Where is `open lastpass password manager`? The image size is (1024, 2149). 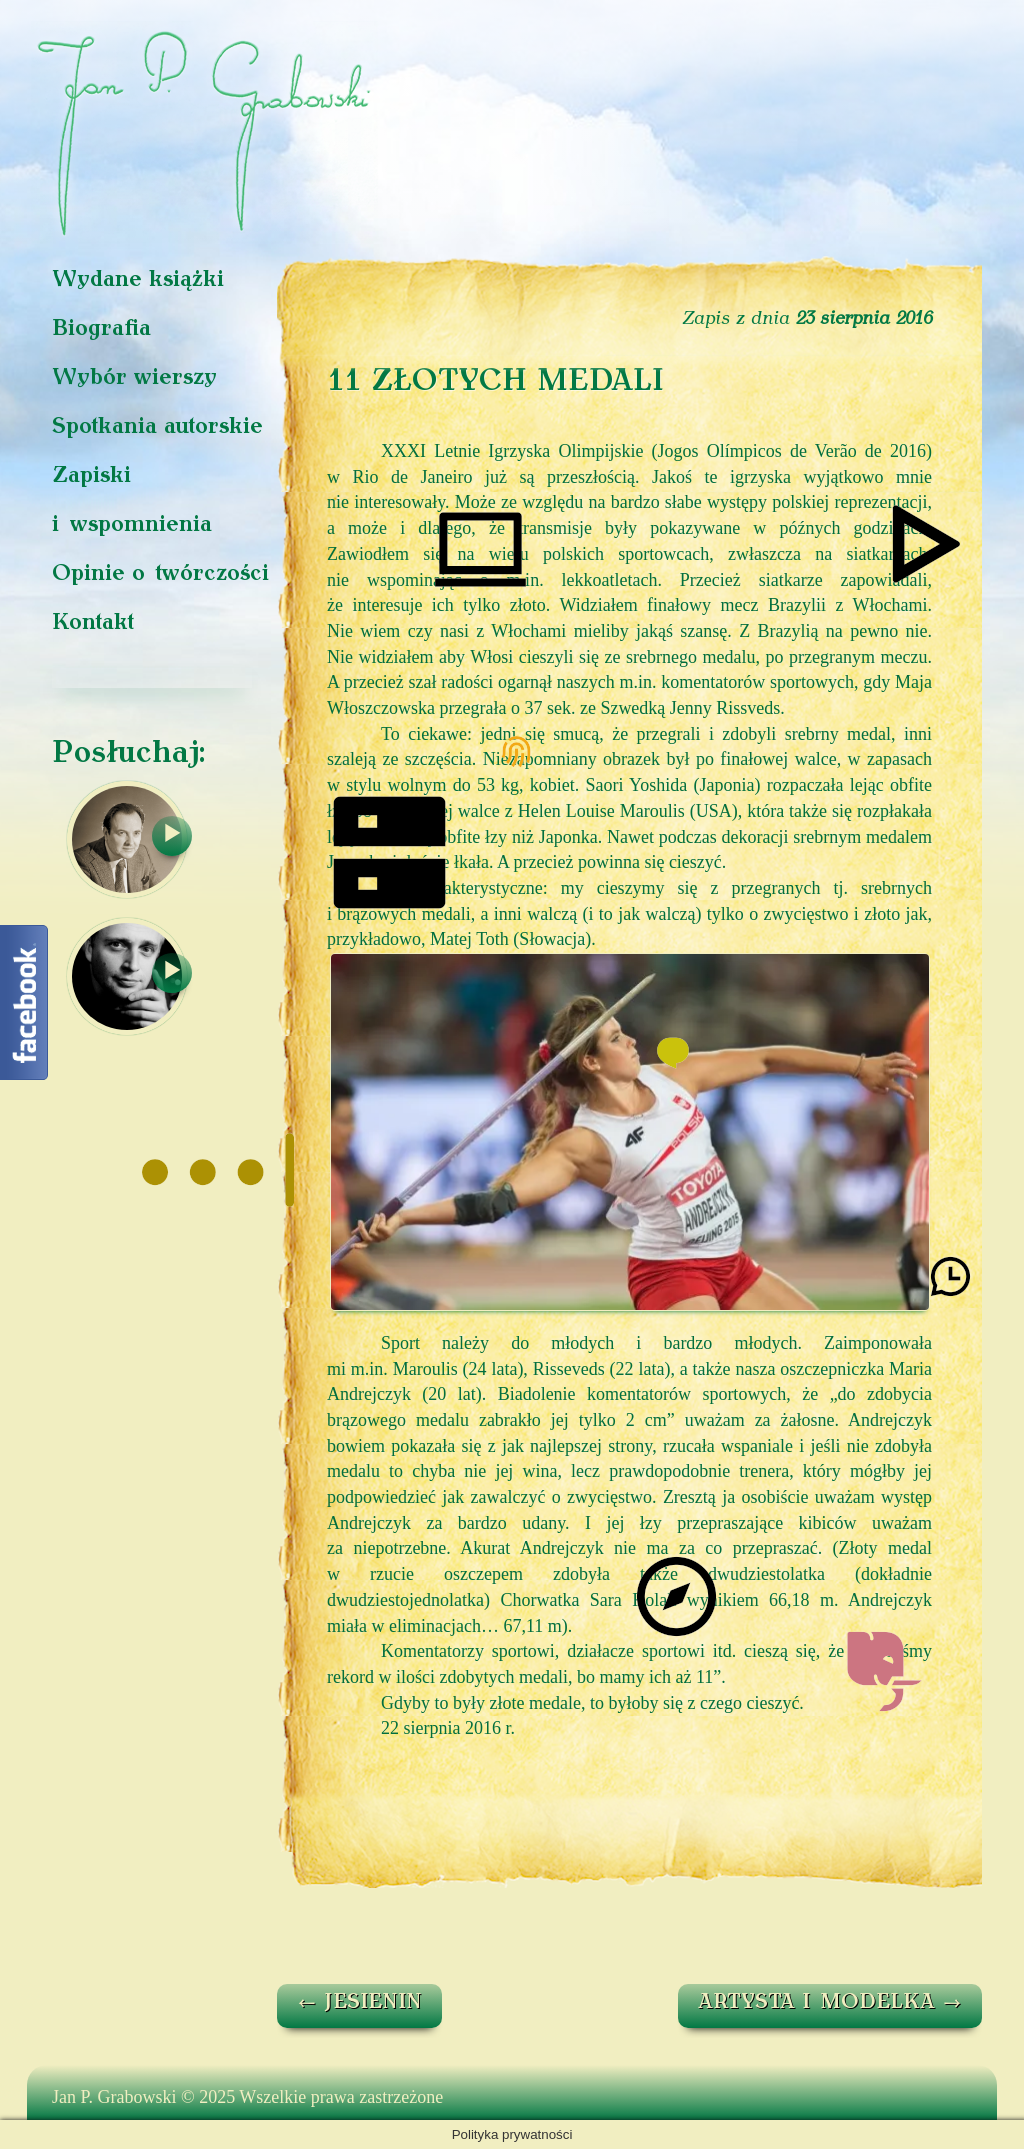 open lastpass password manager is located at coordinates (218, 1170).